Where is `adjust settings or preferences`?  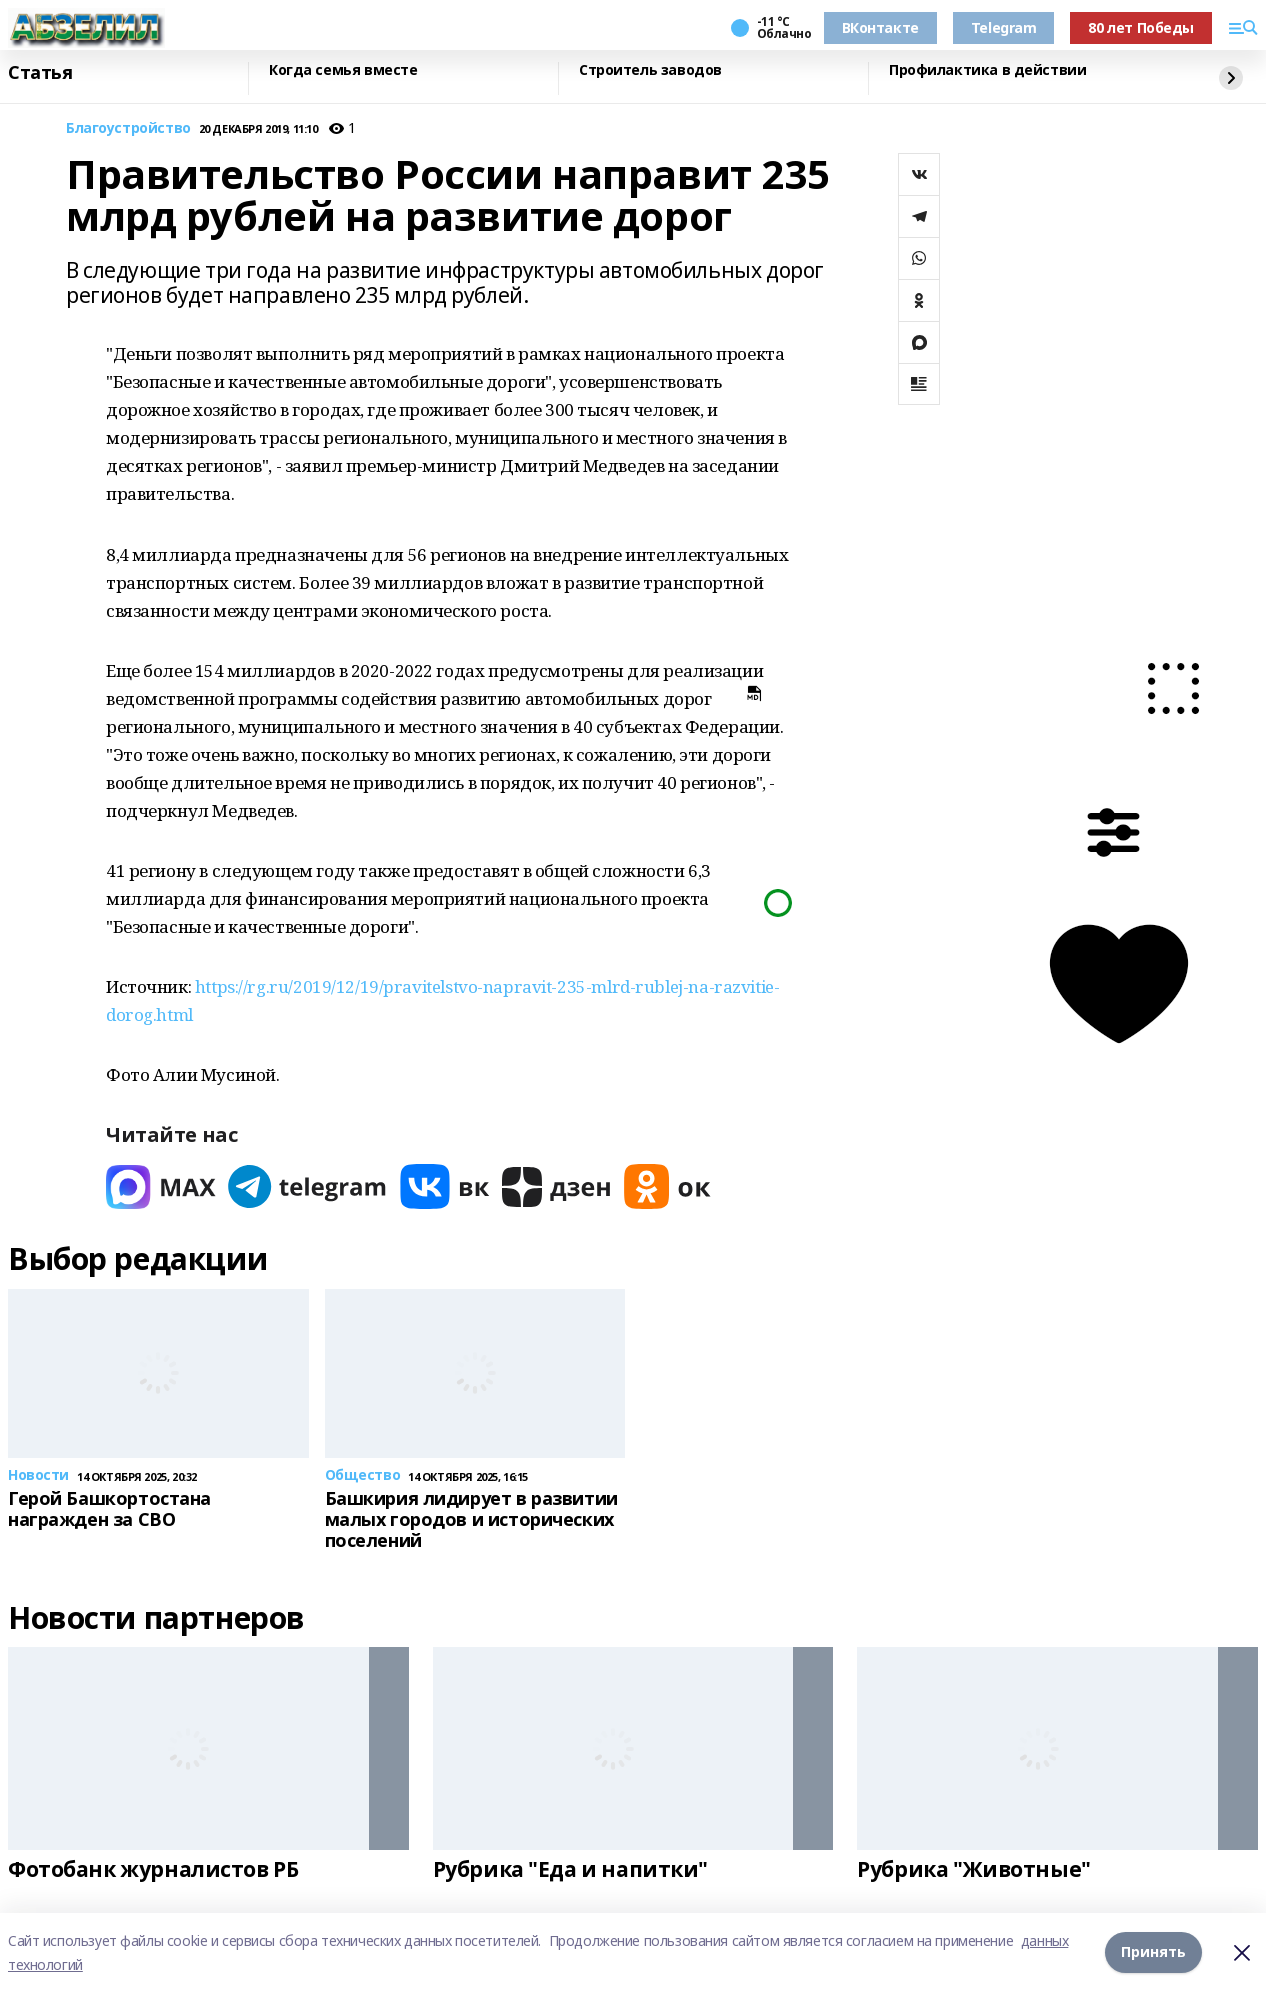
adjust settings or preferences is located at coordinates (1113, 832).